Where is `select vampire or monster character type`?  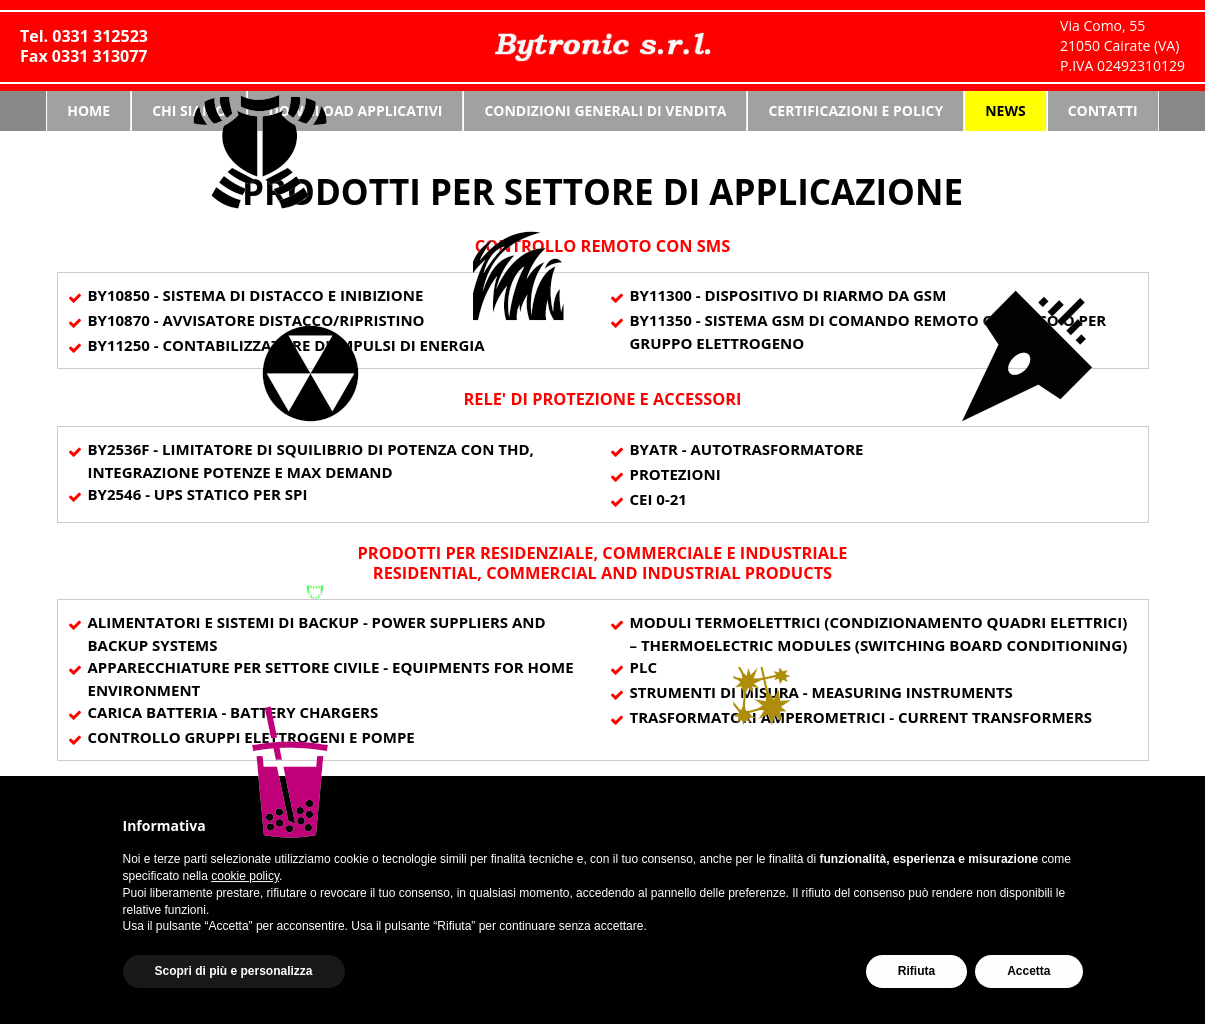 select vampire or monster character type is located at coordinates (315, 592).